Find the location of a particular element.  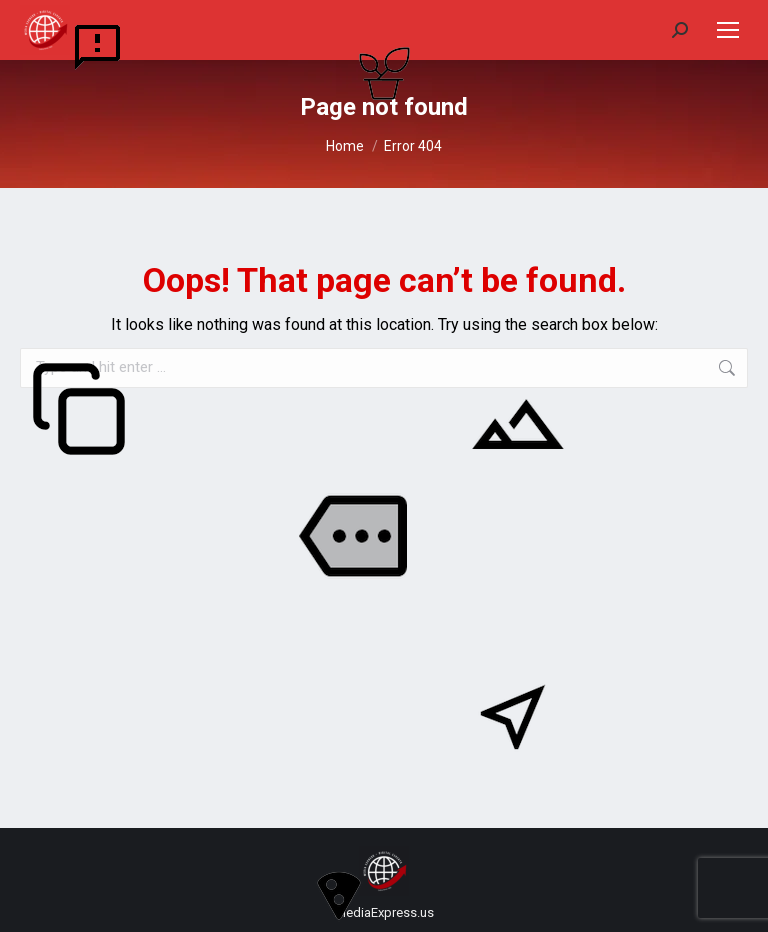

apply a landscape or mountains photo filter is located at coordinates (518, 424).